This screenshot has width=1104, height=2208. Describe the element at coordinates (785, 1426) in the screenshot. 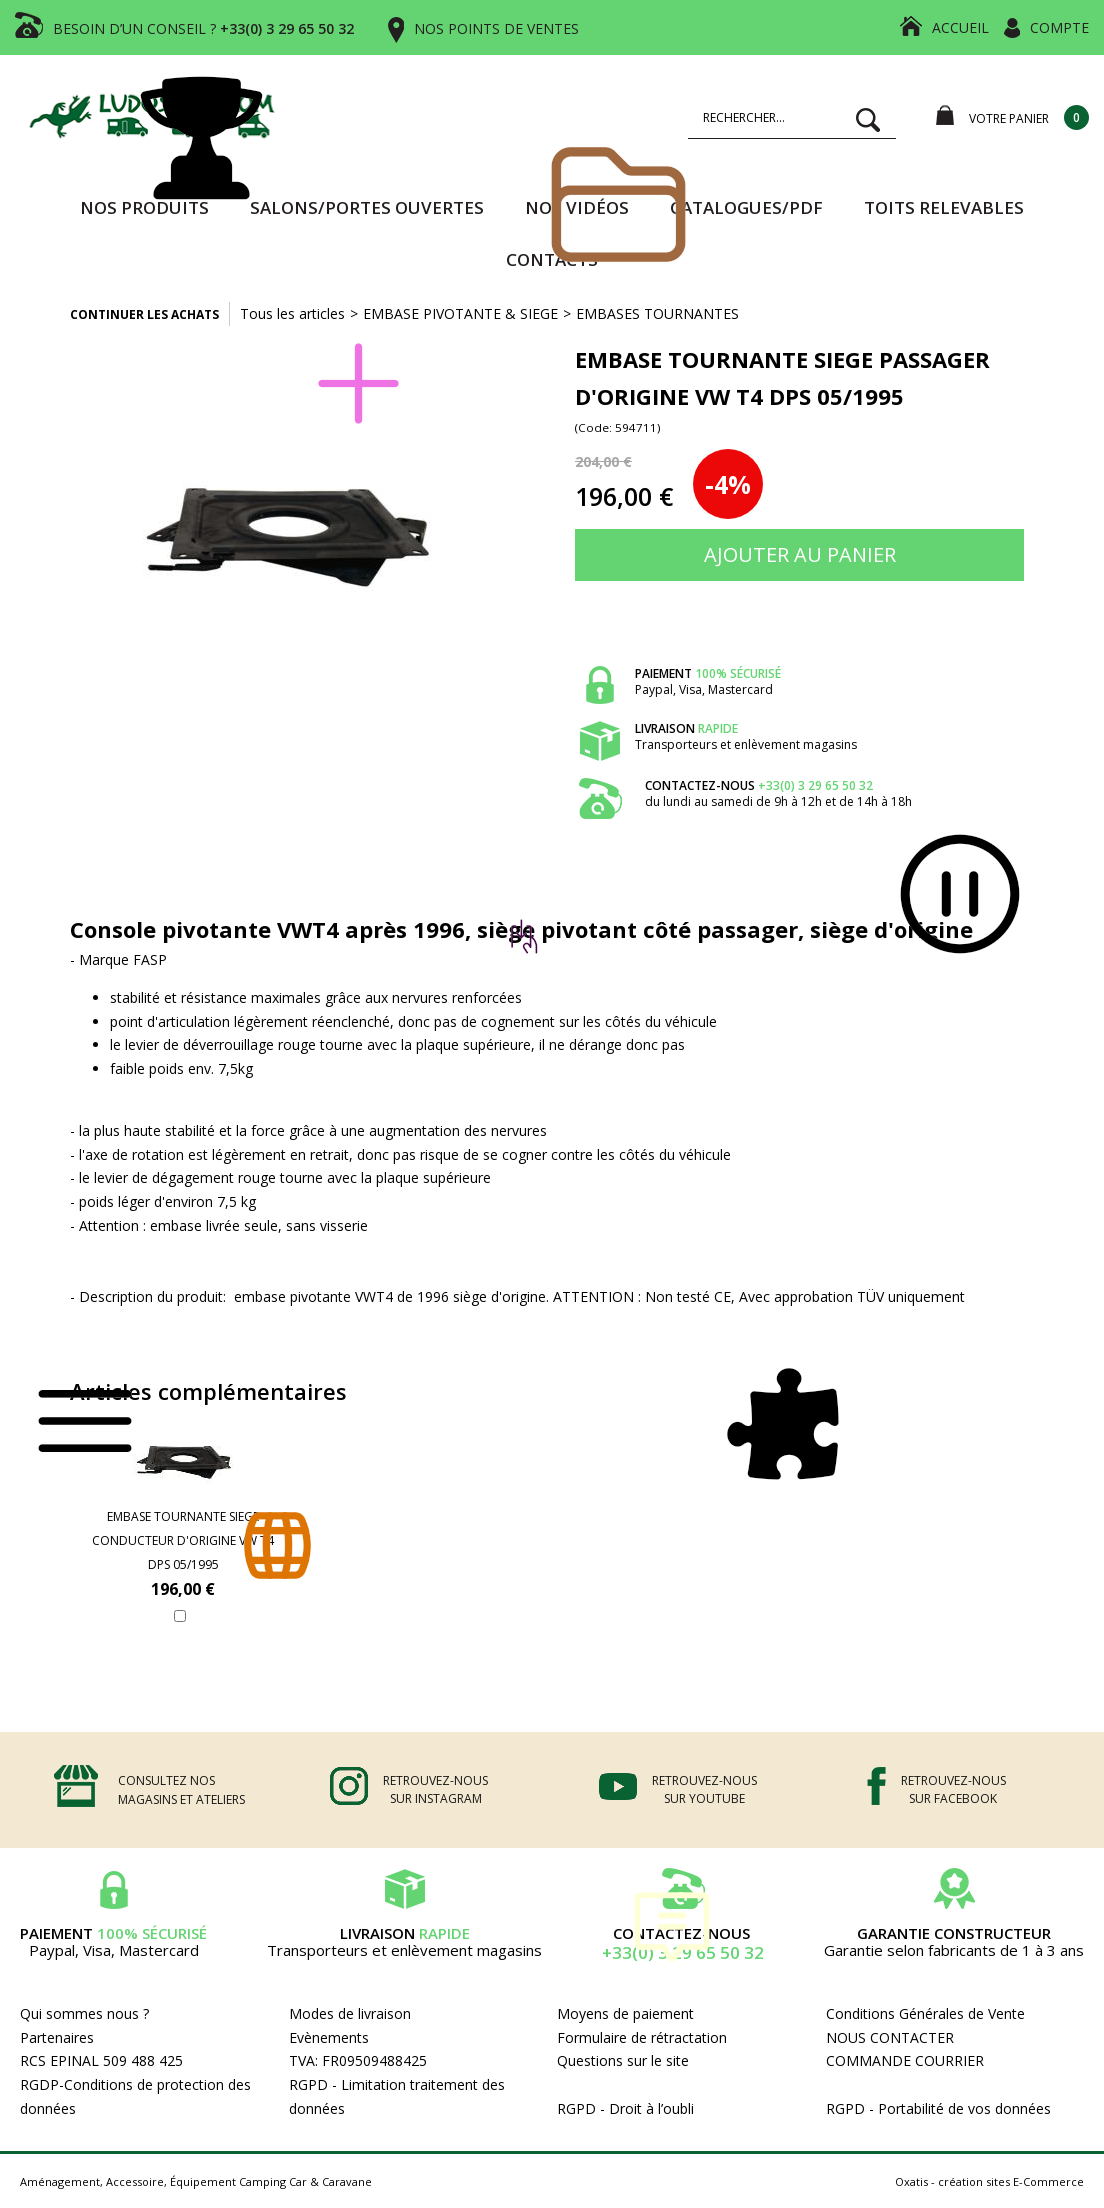

I see `access plugins or extensions` at that location.